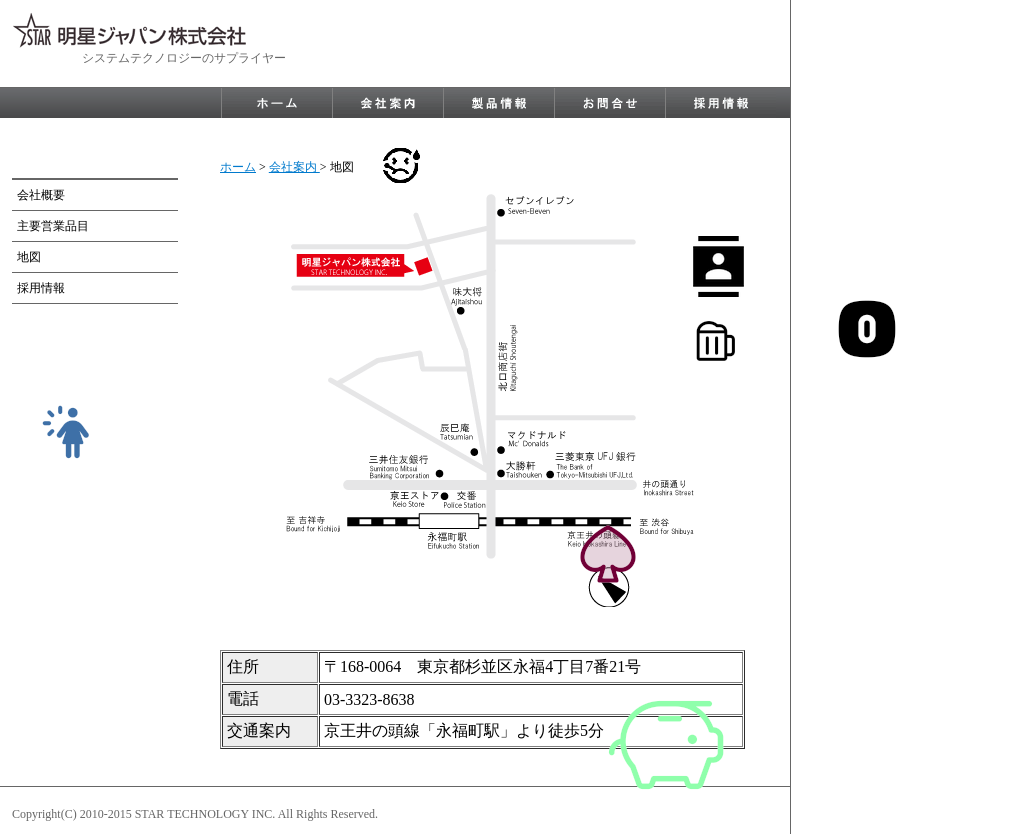 The height and width of the screenshot is (834, 1018). I want to click on report feeling unwell or sick, so click(400, 165).